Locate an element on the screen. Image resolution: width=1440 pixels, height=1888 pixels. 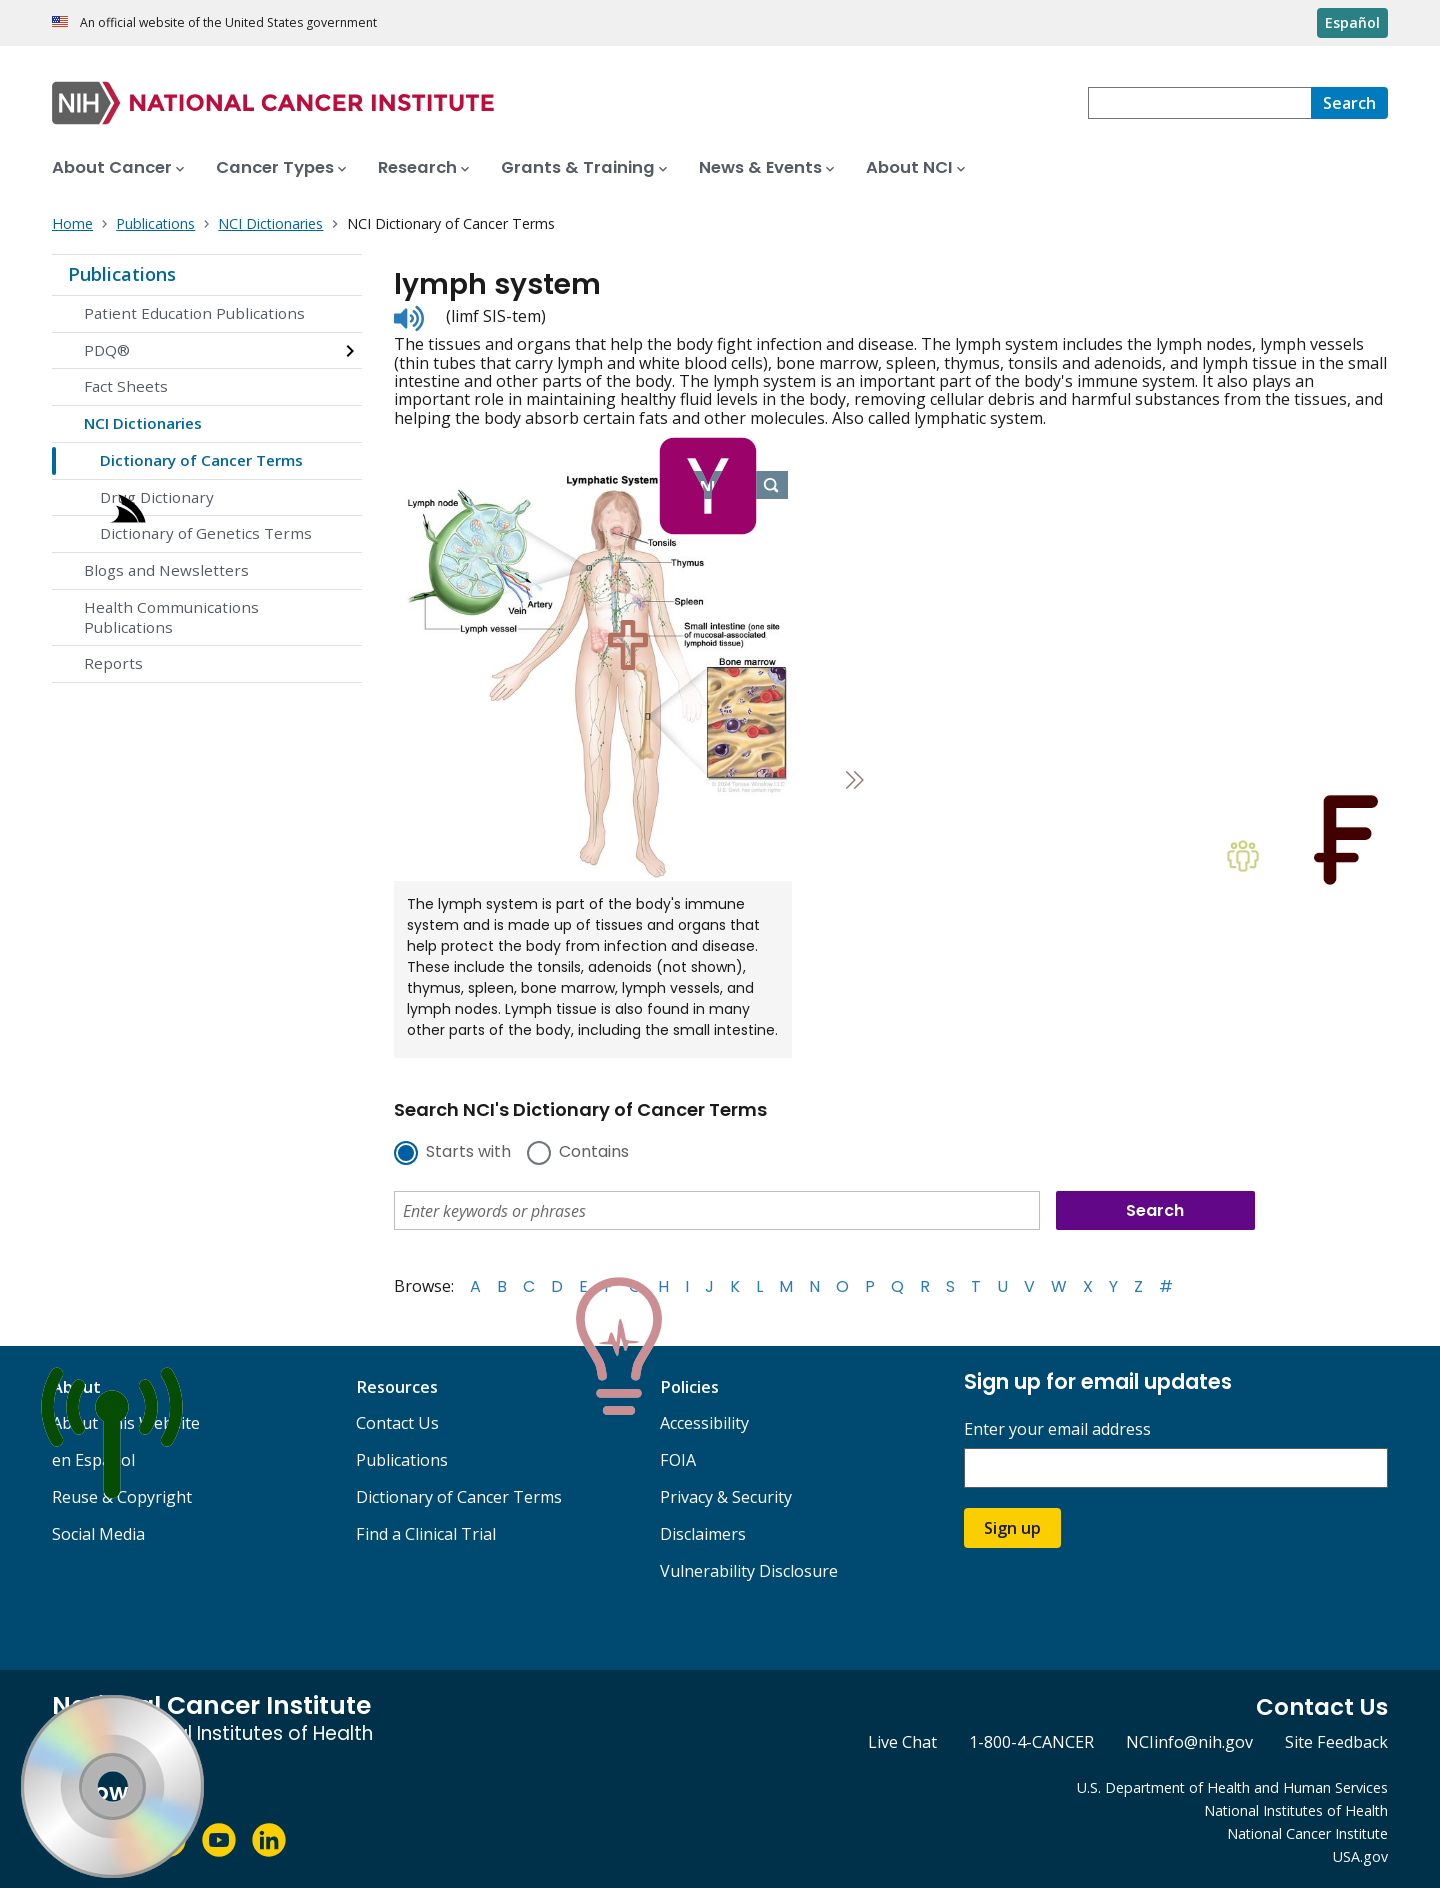
indicates active broadcast or live streaming is located at coordinates (112, 1432).